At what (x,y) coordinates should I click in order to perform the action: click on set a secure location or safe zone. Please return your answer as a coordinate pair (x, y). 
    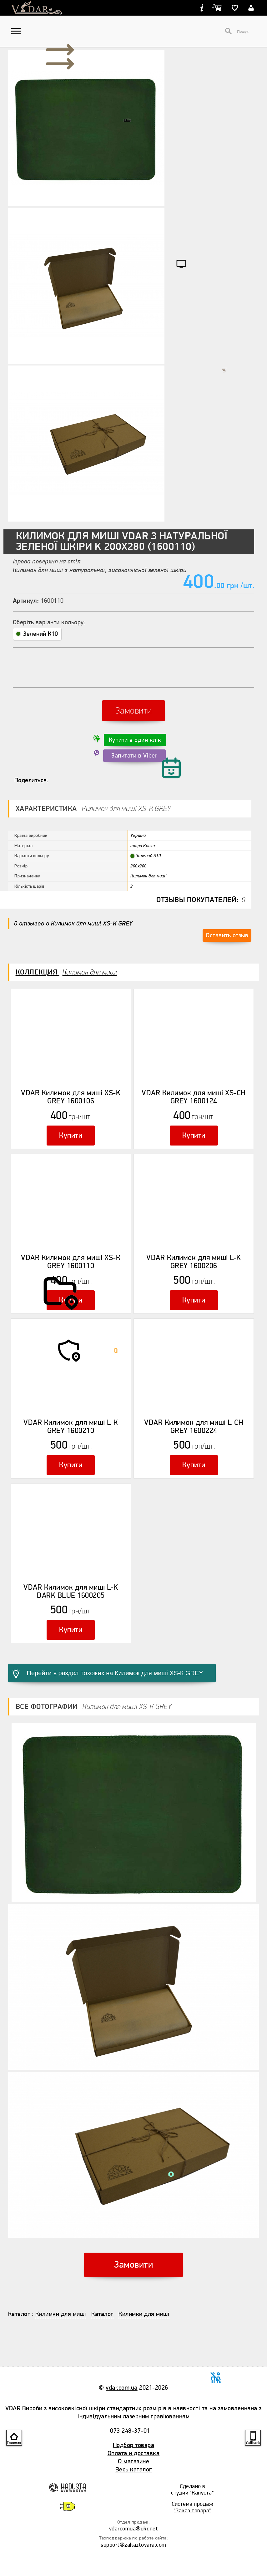
    Looking at the image, I should click on (68, 1350).